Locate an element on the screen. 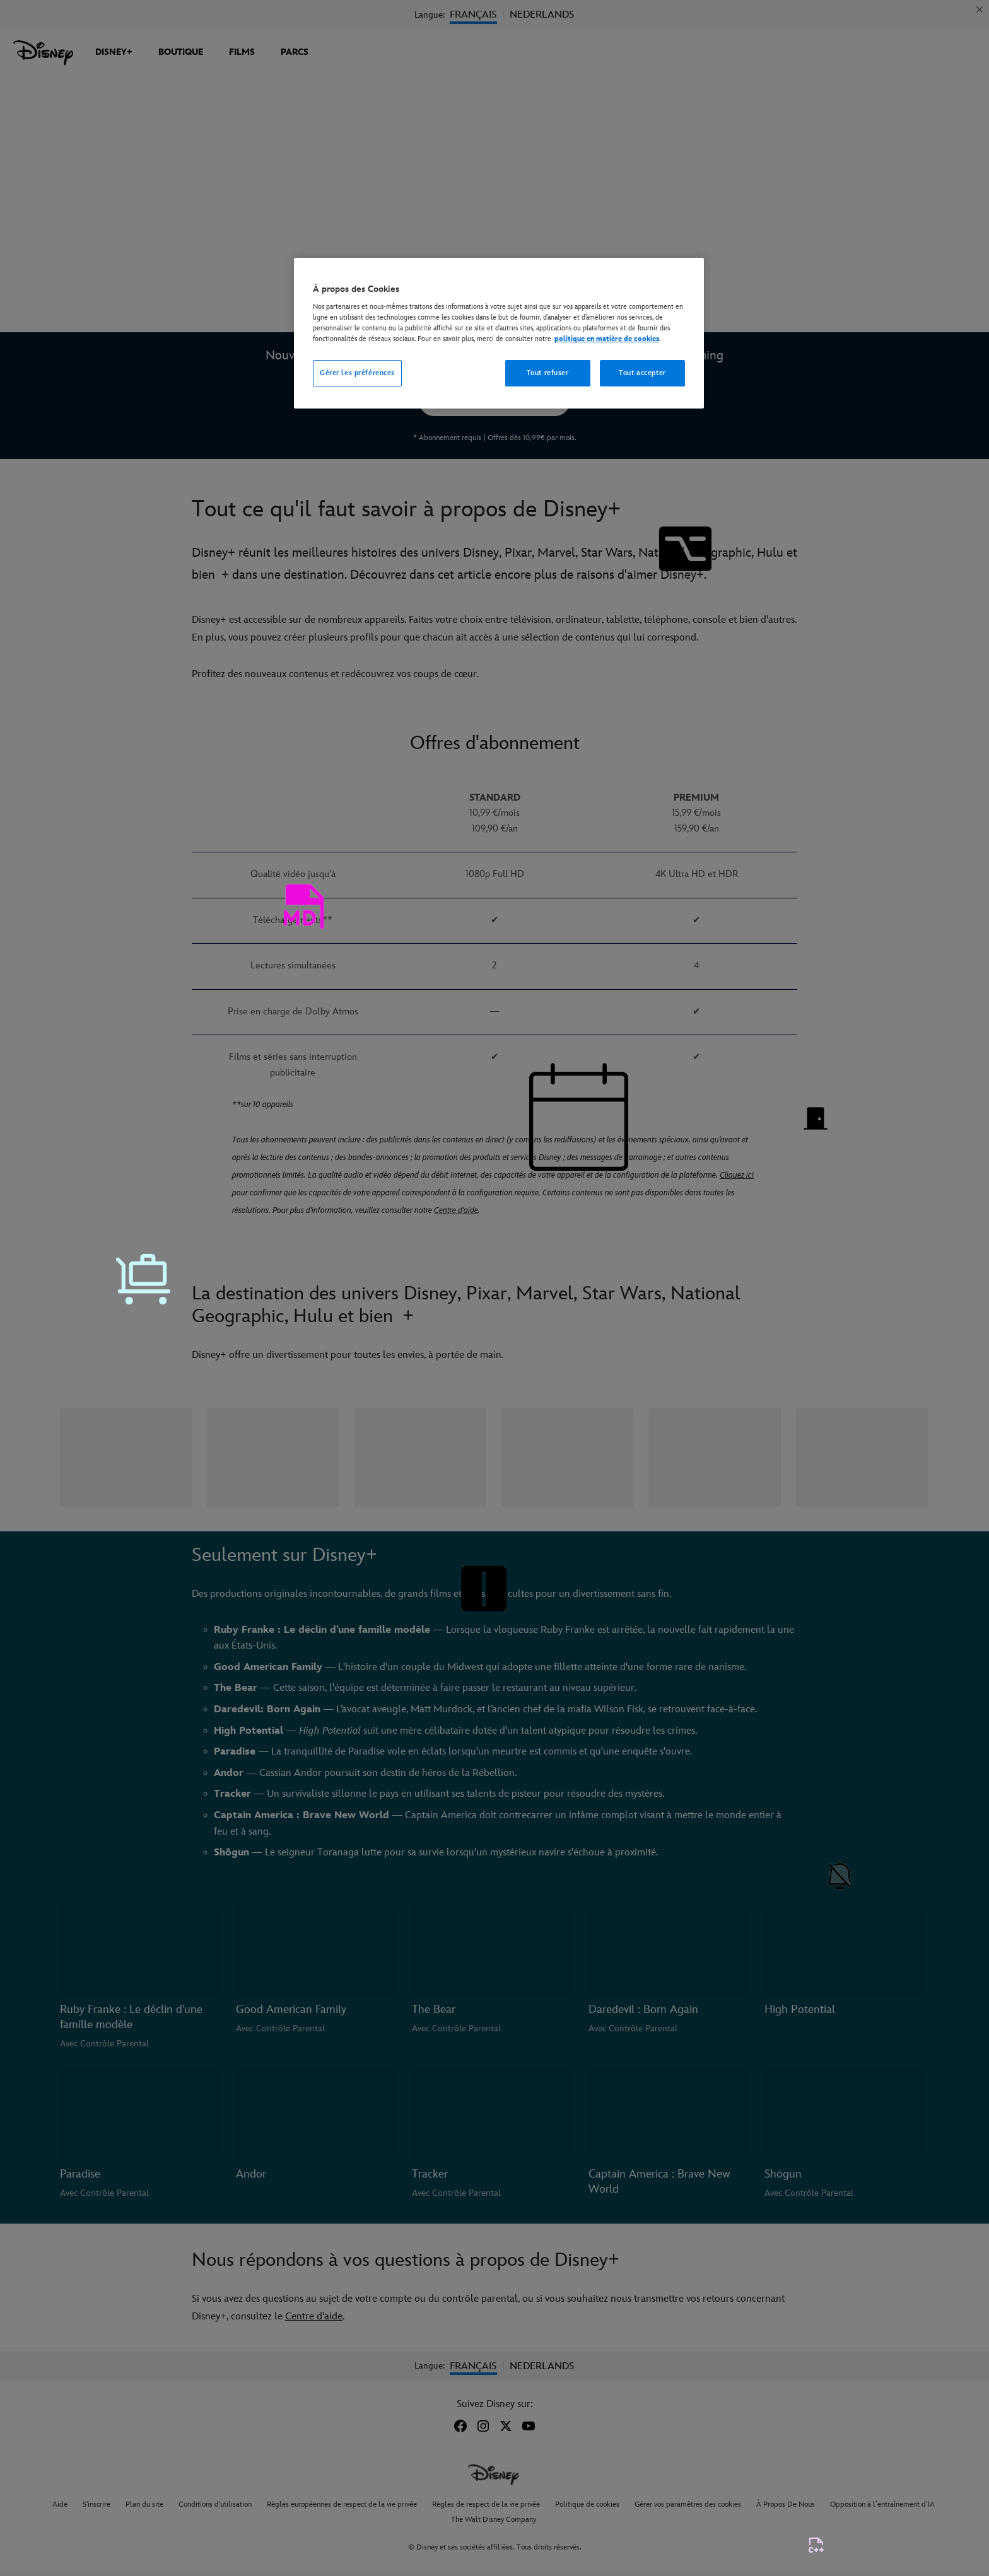 This screenshot has height=2576, width=989. view calendar or schedule is located at coordinates (578, 1121).